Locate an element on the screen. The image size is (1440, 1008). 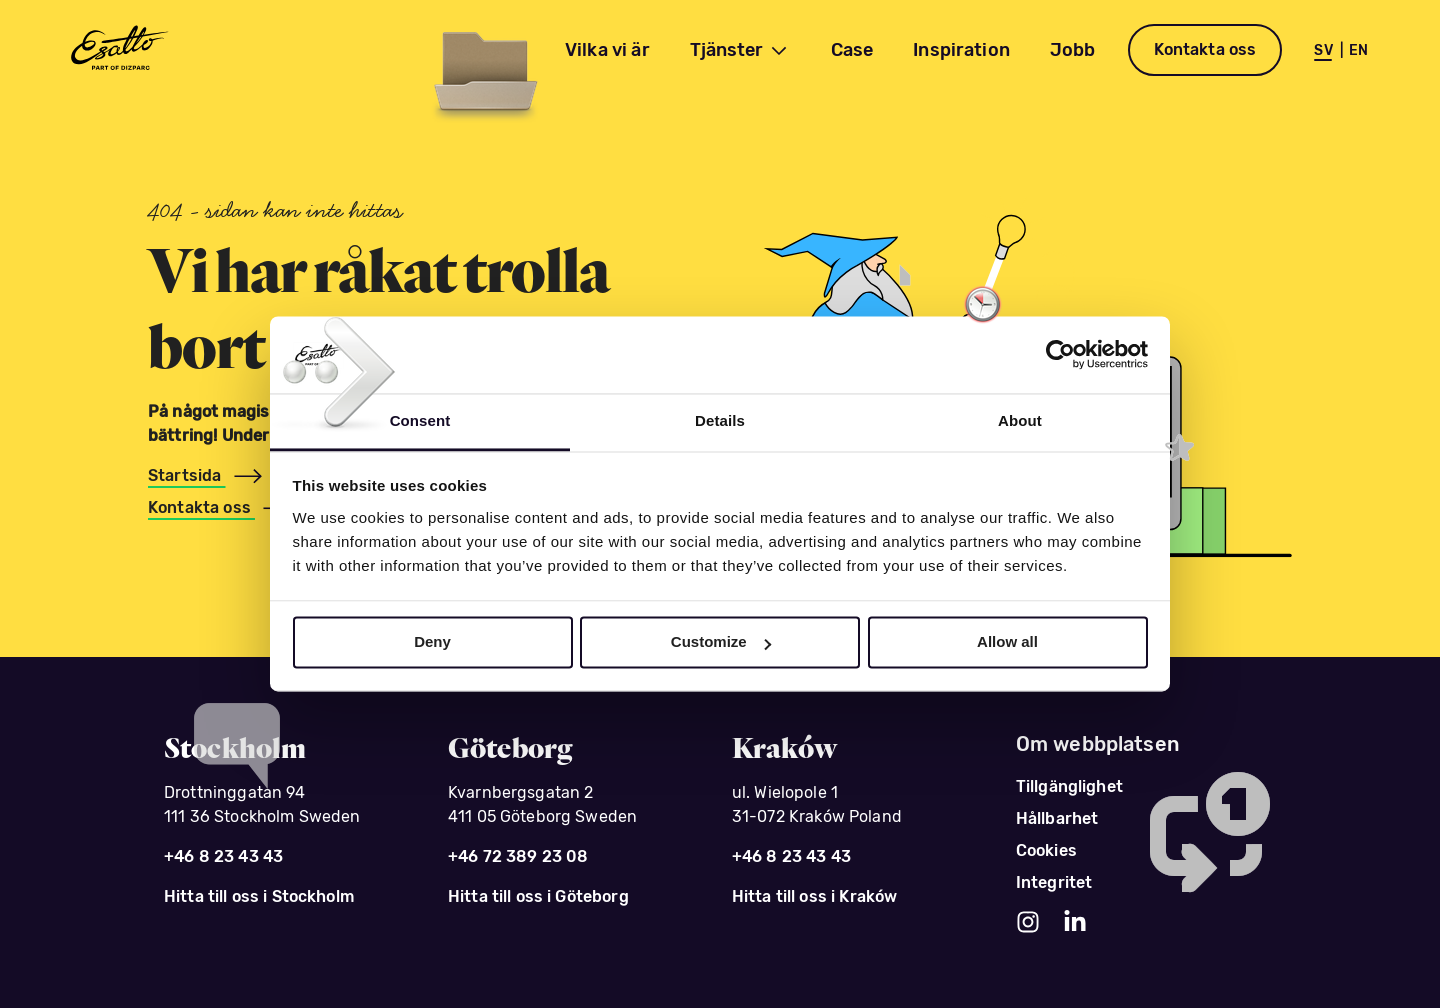
repeat current song in playlist is located at coordinates (1206, 836).